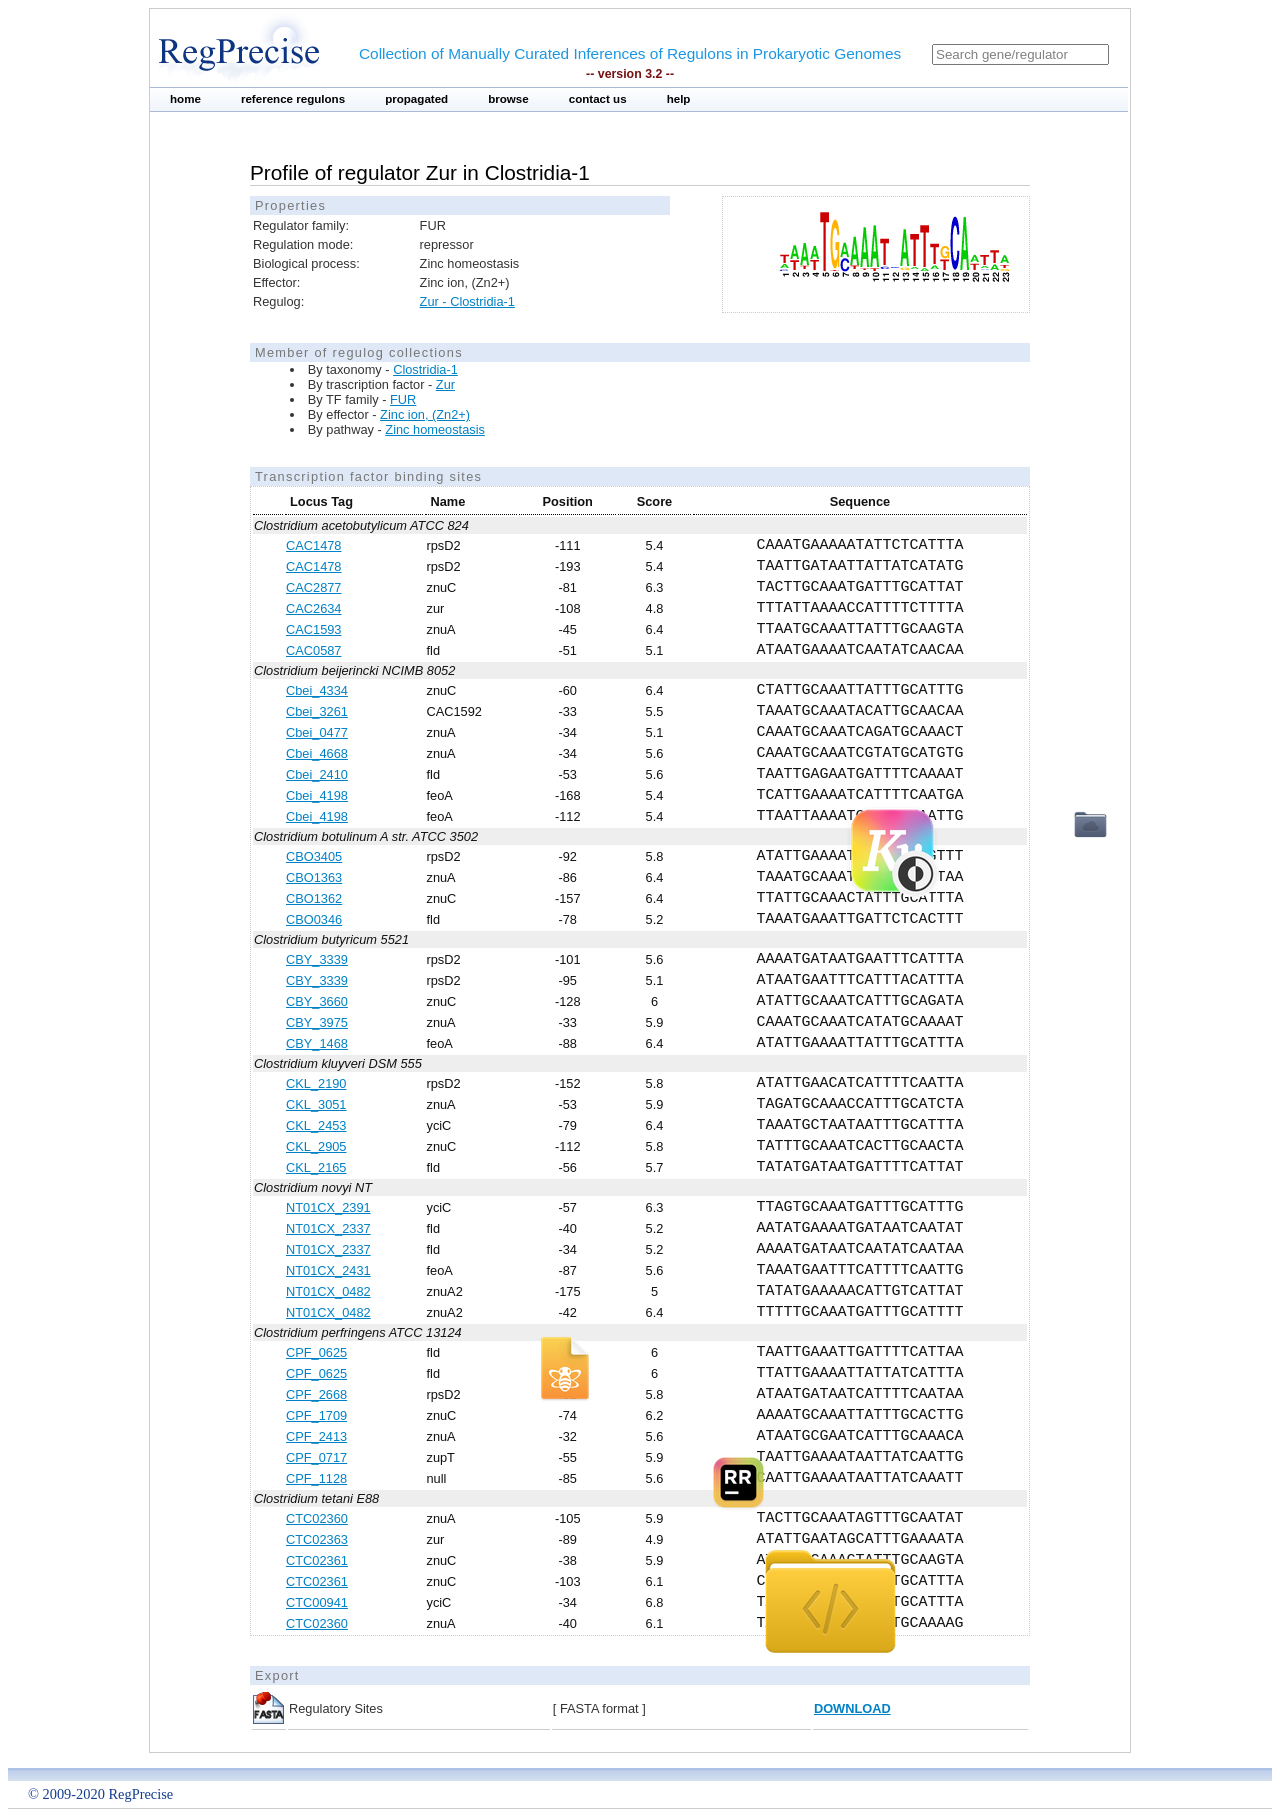  What do you see at coordinates (830, 1601) in the screenshot?
I see `open your code projects folder` at bounding box center [830, 1601].